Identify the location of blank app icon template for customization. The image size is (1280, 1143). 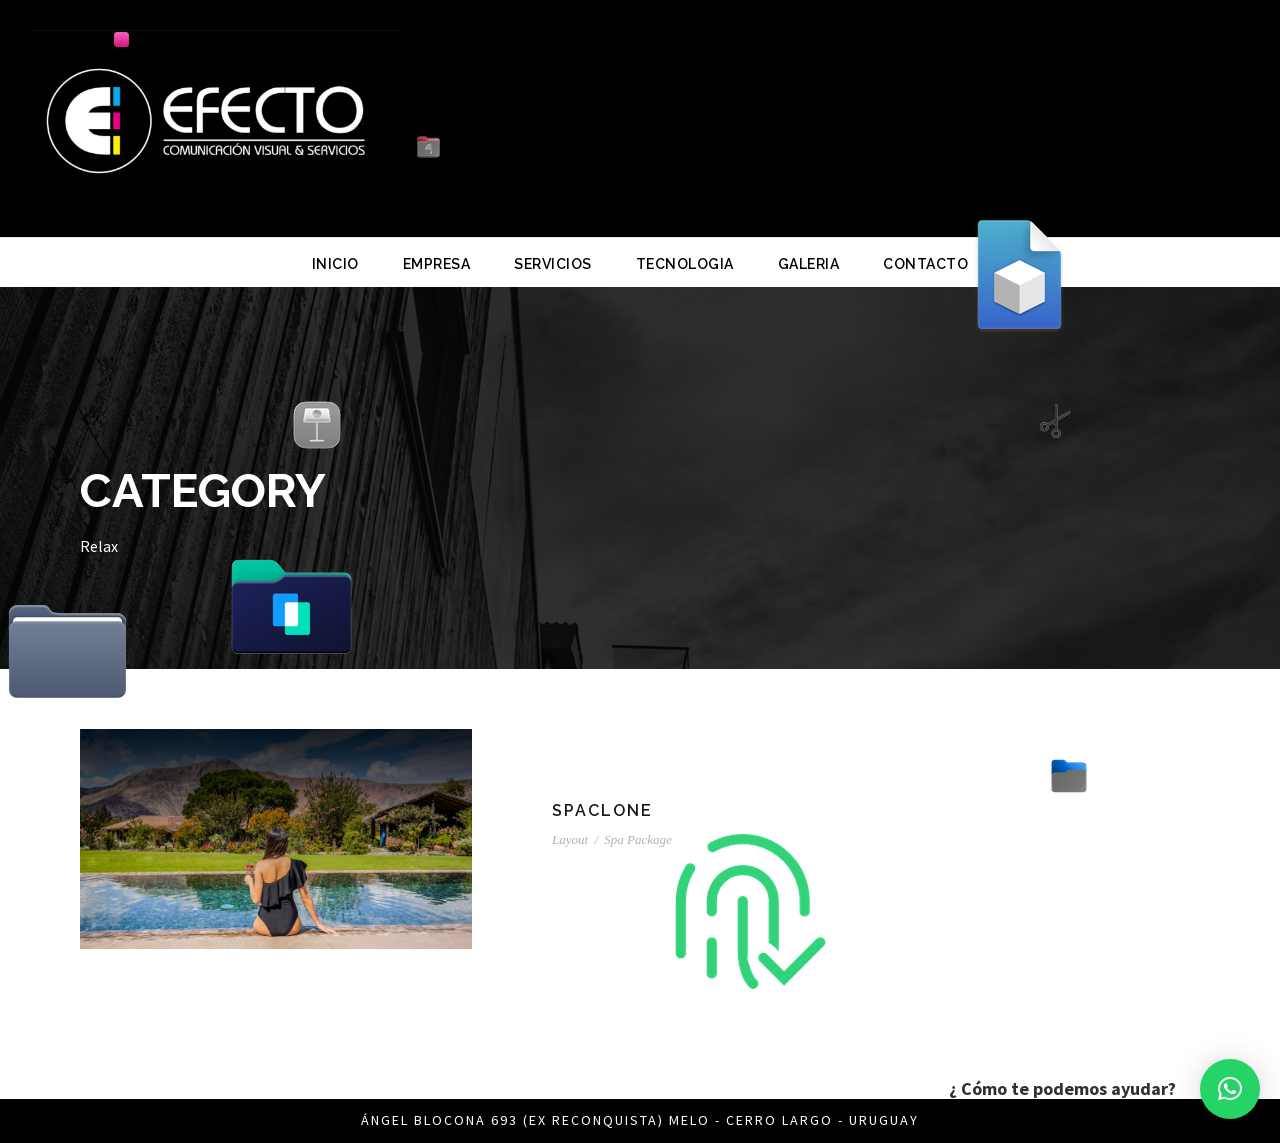
(121, 39).